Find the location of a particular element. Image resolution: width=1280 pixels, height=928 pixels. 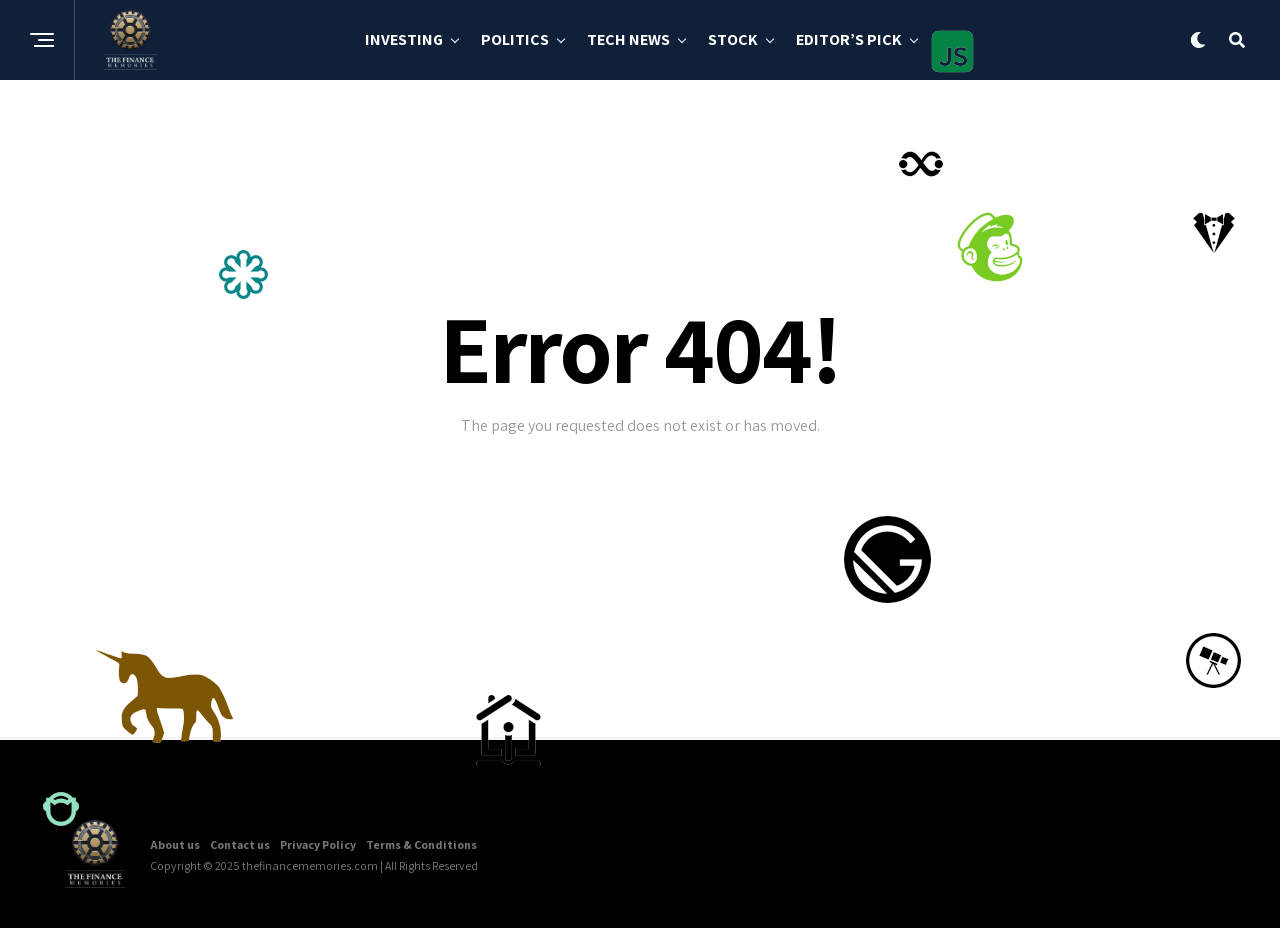

stylelint CSS linting tool logo is located at coordinates (1214, 233).